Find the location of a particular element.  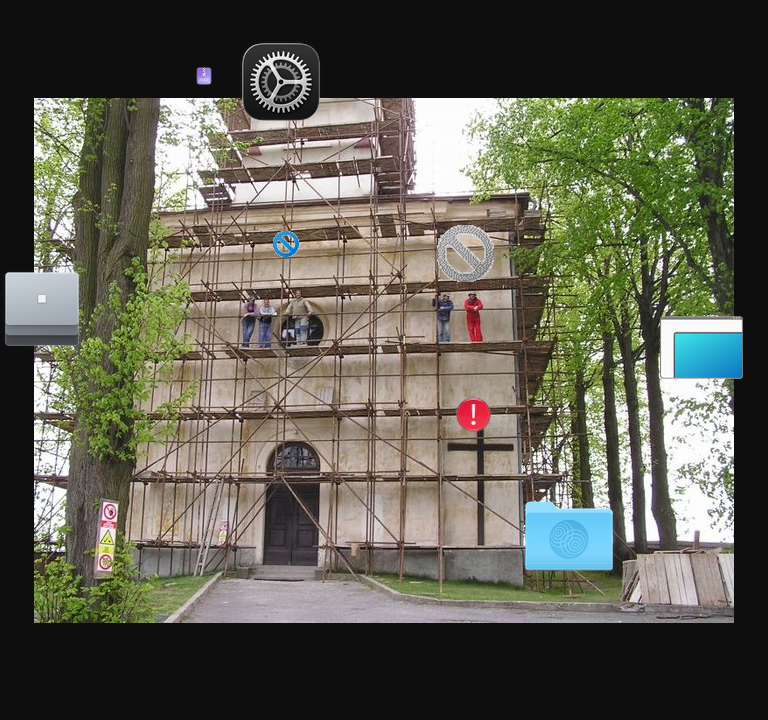

indicates access denied or permission restricted is located at coordinates (465, 253).